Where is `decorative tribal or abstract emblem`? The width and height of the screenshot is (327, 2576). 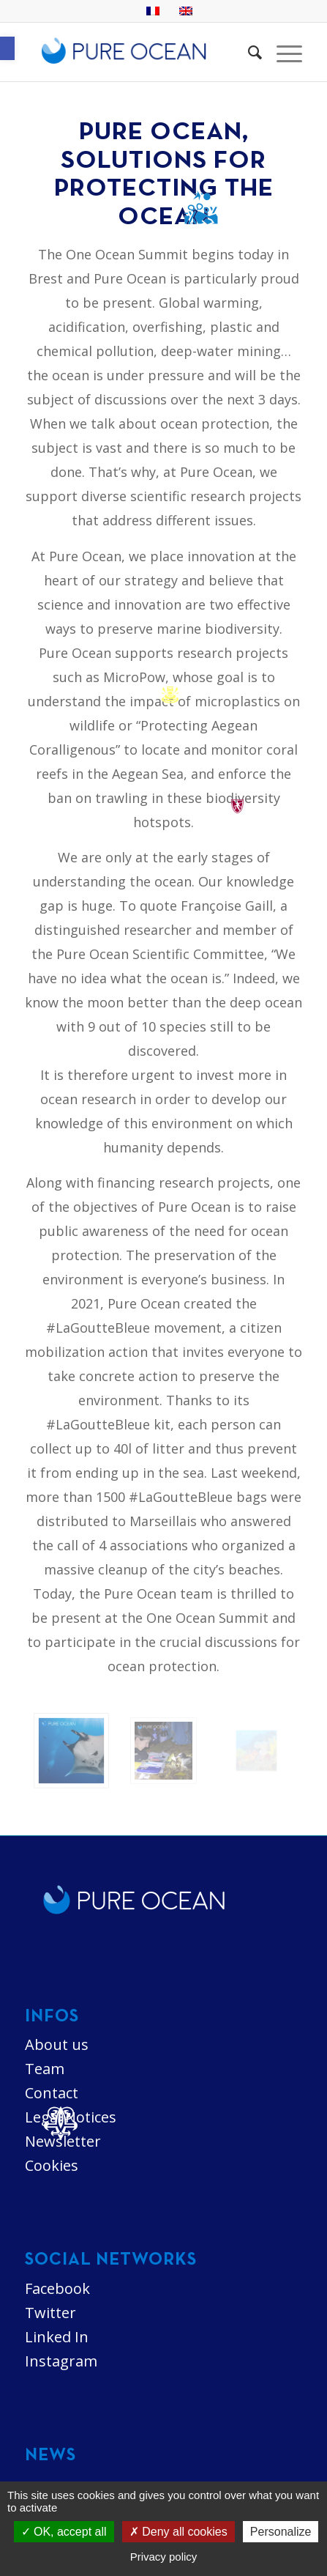
decorative tribal or abstract emblem is located at coordinates (61, 2123).